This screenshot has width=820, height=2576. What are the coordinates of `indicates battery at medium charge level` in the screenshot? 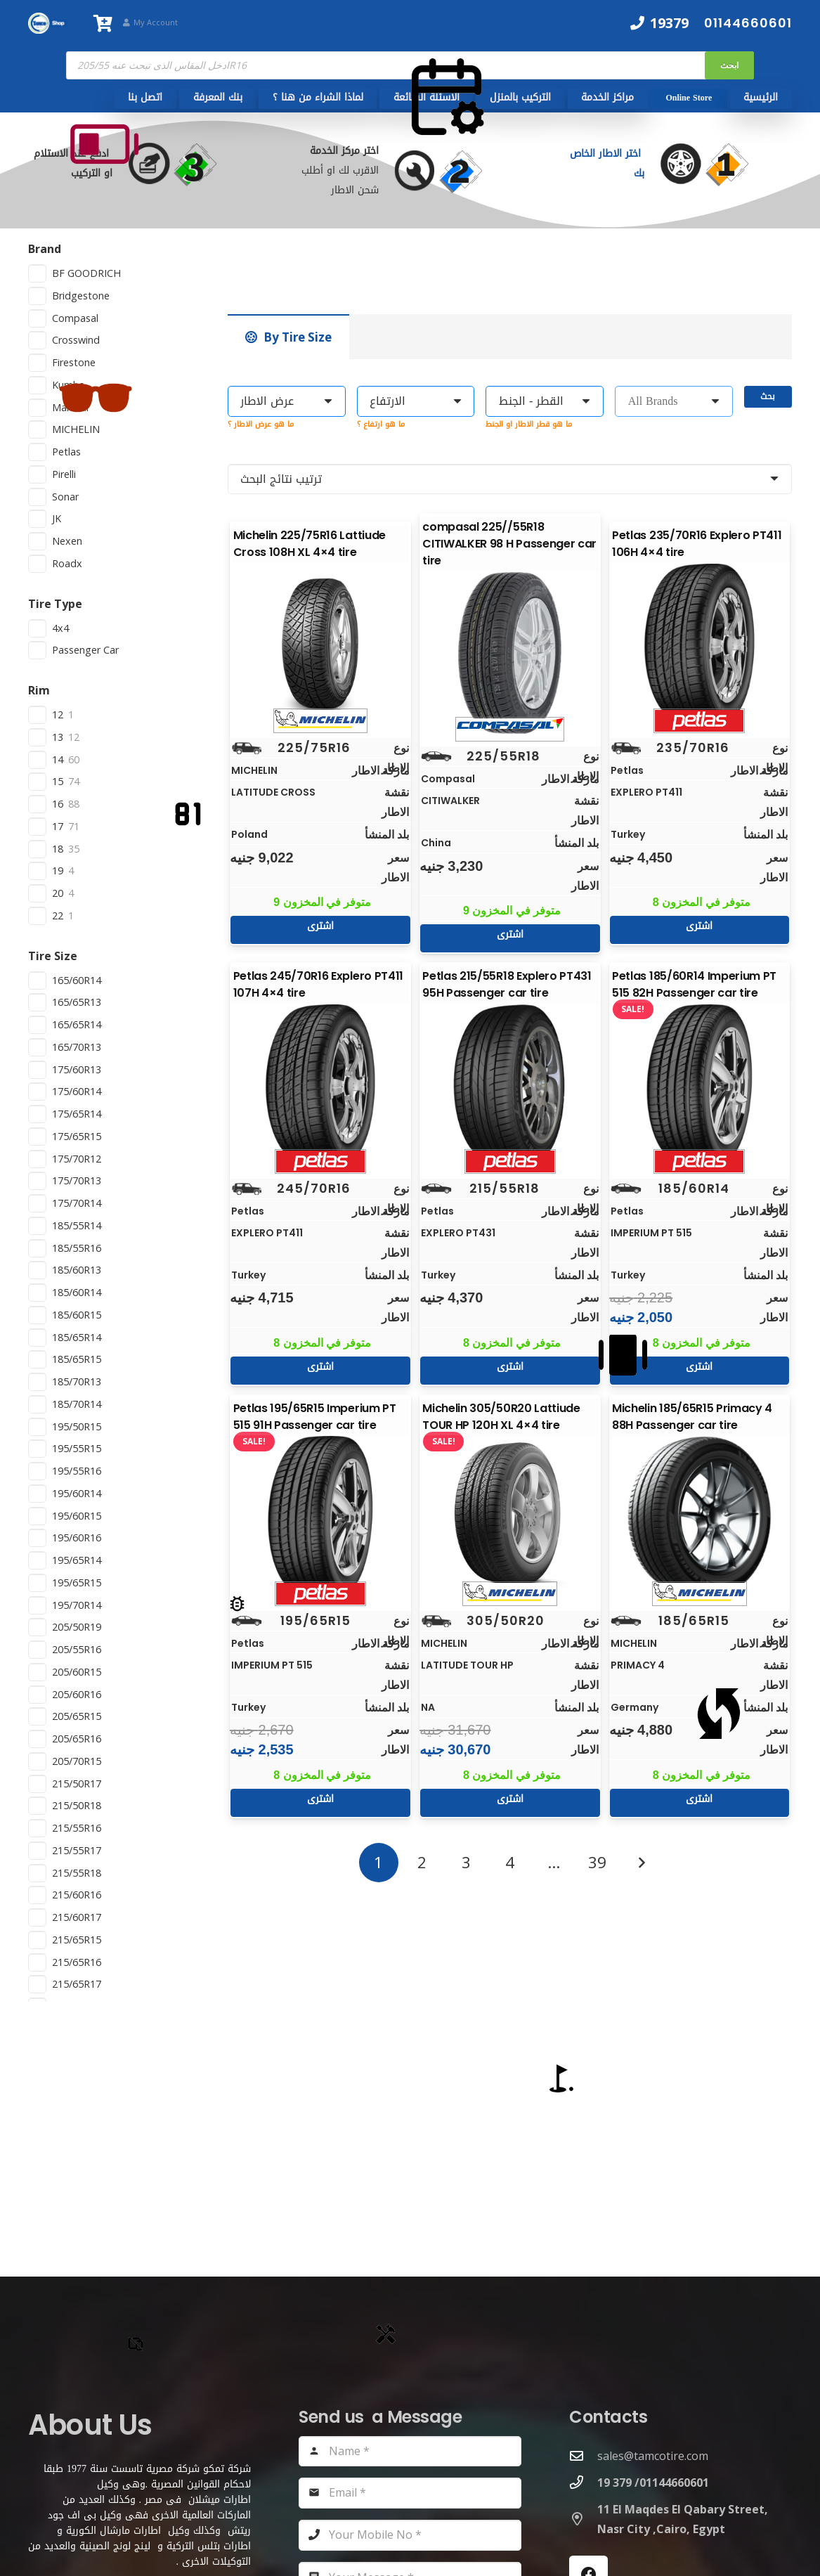 It's located at (103, 144).